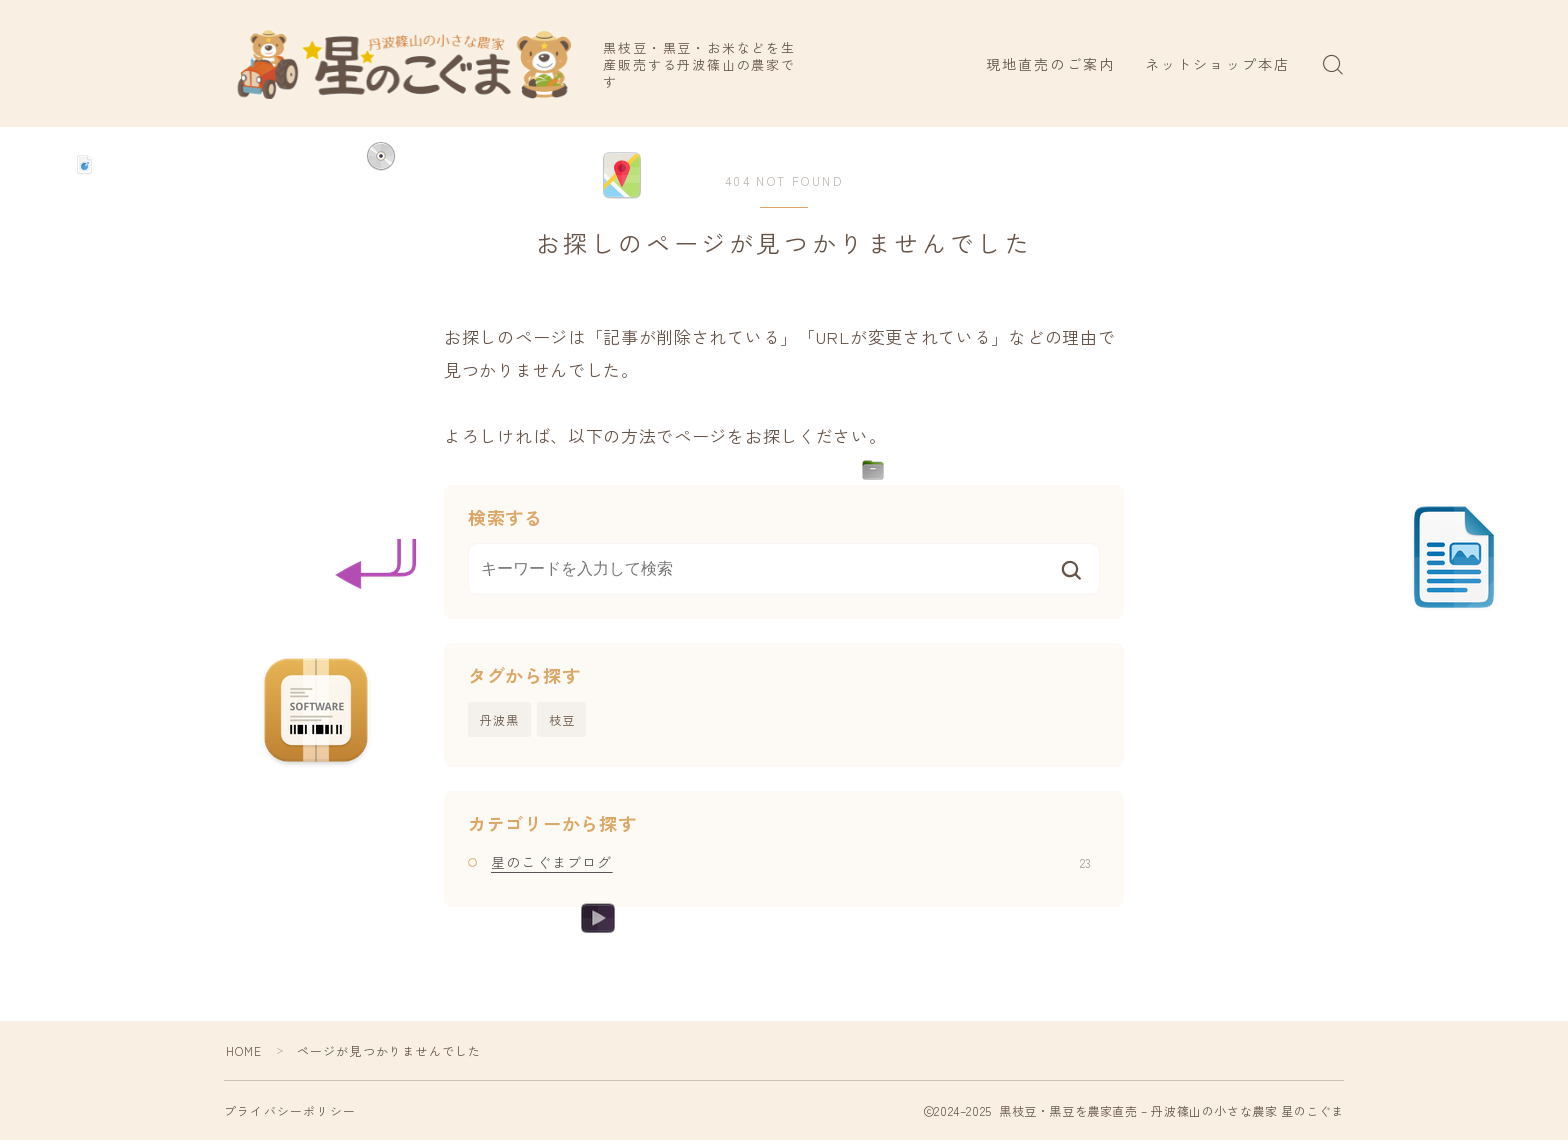 The width and height of the screenshot is (1568, 1140). What do you see at coordinates (598, 917) in the screenshot?
I see `video file type indicator` at bounding box center [598, 917].